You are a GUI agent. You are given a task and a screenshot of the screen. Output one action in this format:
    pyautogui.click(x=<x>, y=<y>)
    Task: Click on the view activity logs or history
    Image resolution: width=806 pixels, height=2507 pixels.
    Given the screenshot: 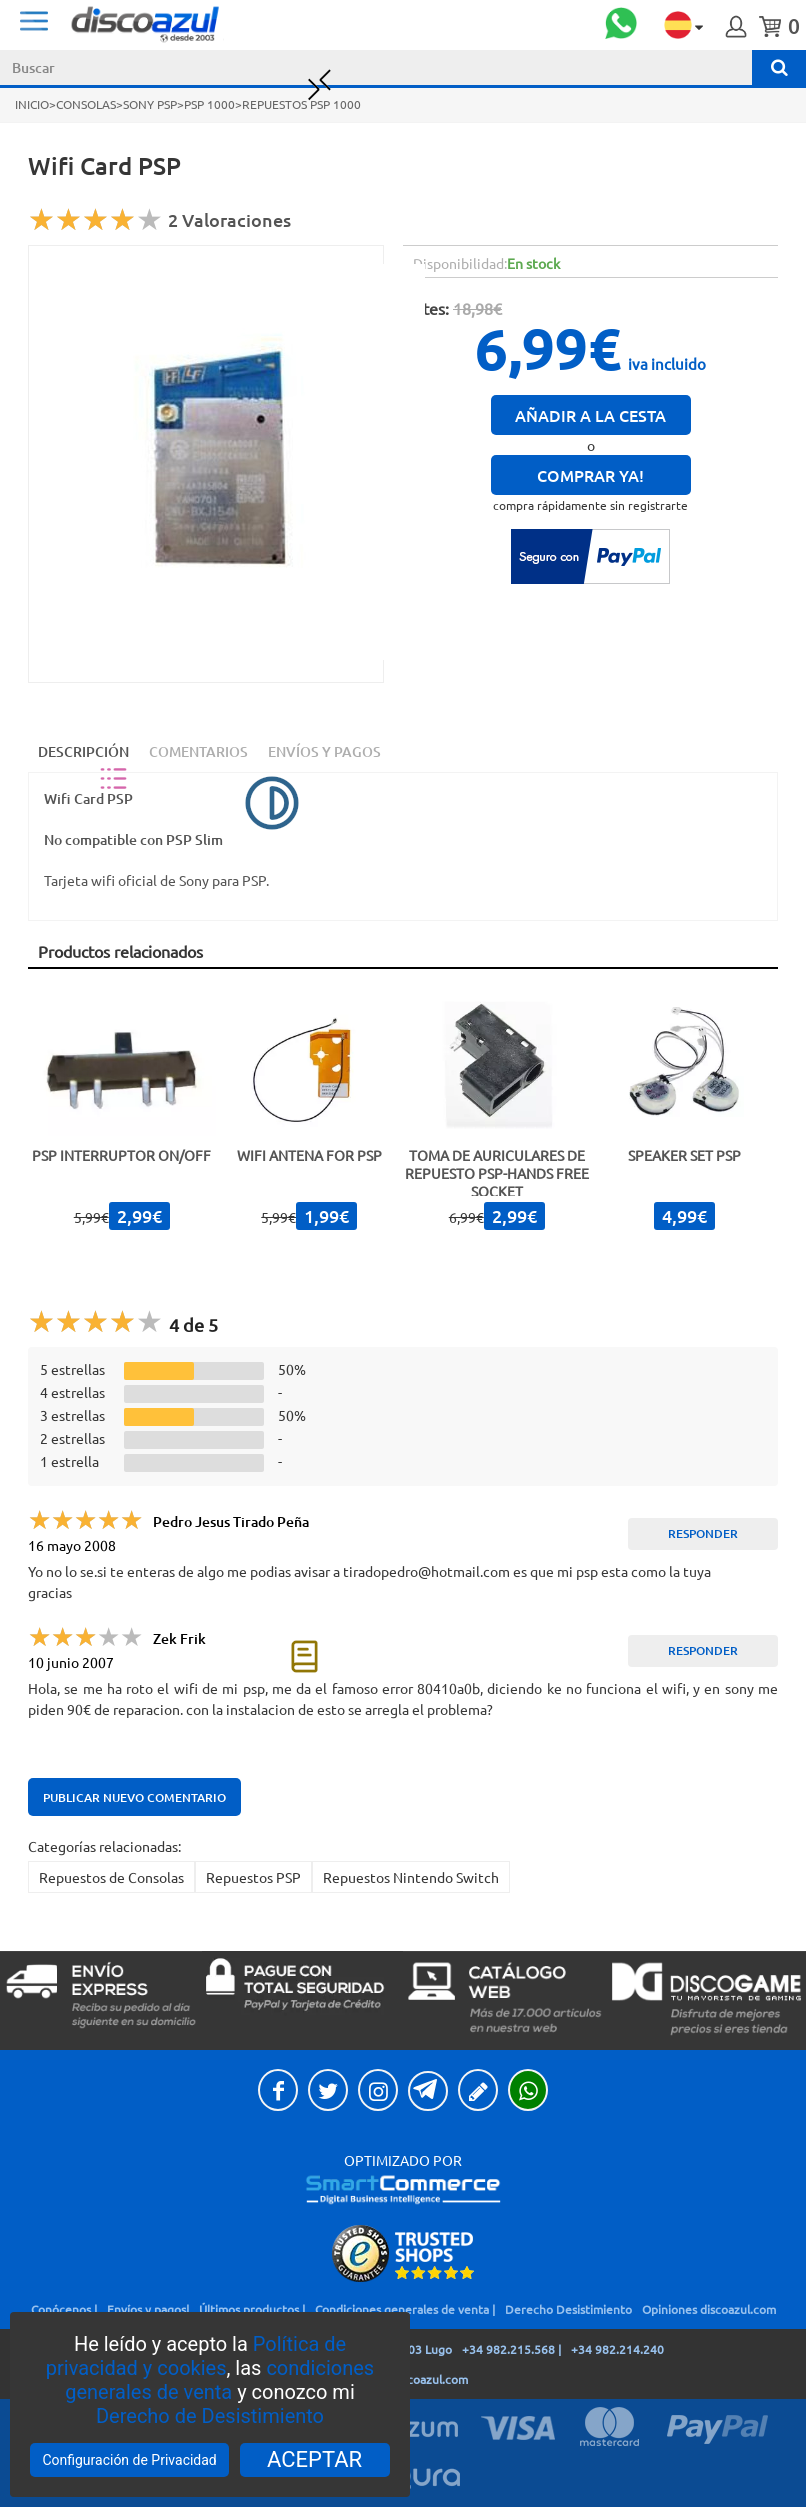 What is the action you would take?
    pyautogui.click(x=113, y=778)
    